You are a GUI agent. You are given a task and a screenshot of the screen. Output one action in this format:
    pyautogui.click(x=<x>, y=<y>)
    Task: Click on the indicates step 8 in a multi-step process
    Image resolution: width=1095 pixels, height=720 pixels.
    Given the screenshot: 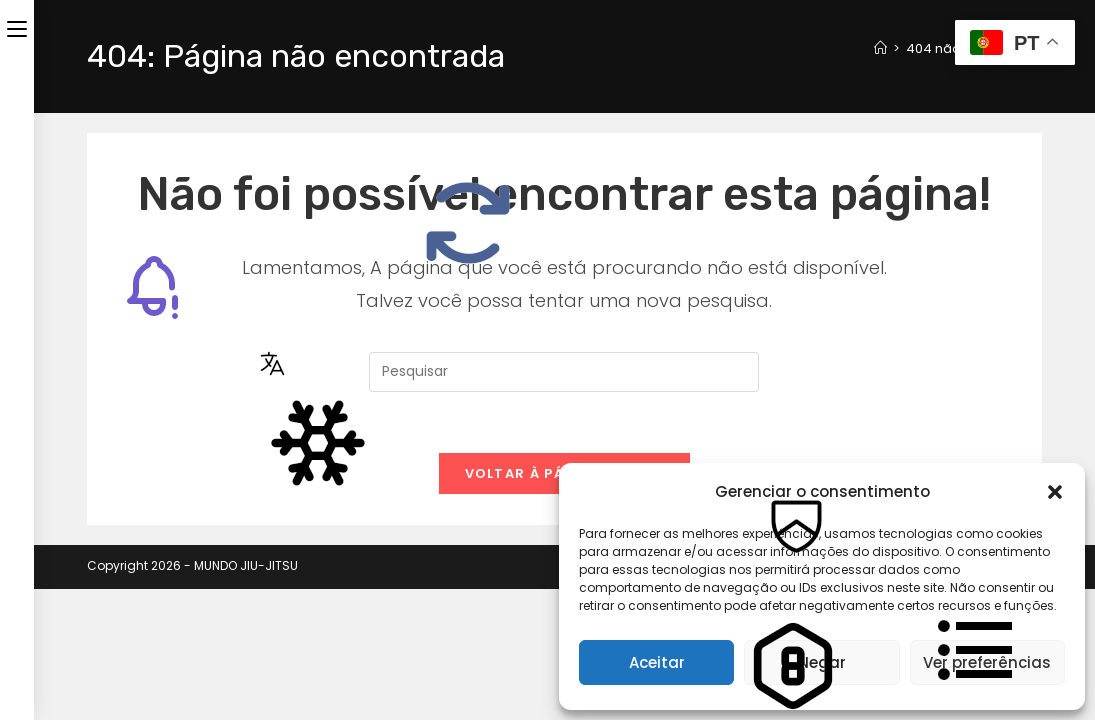 What is the action you would take?
    pyautogui.click(x=793, y=666)
    